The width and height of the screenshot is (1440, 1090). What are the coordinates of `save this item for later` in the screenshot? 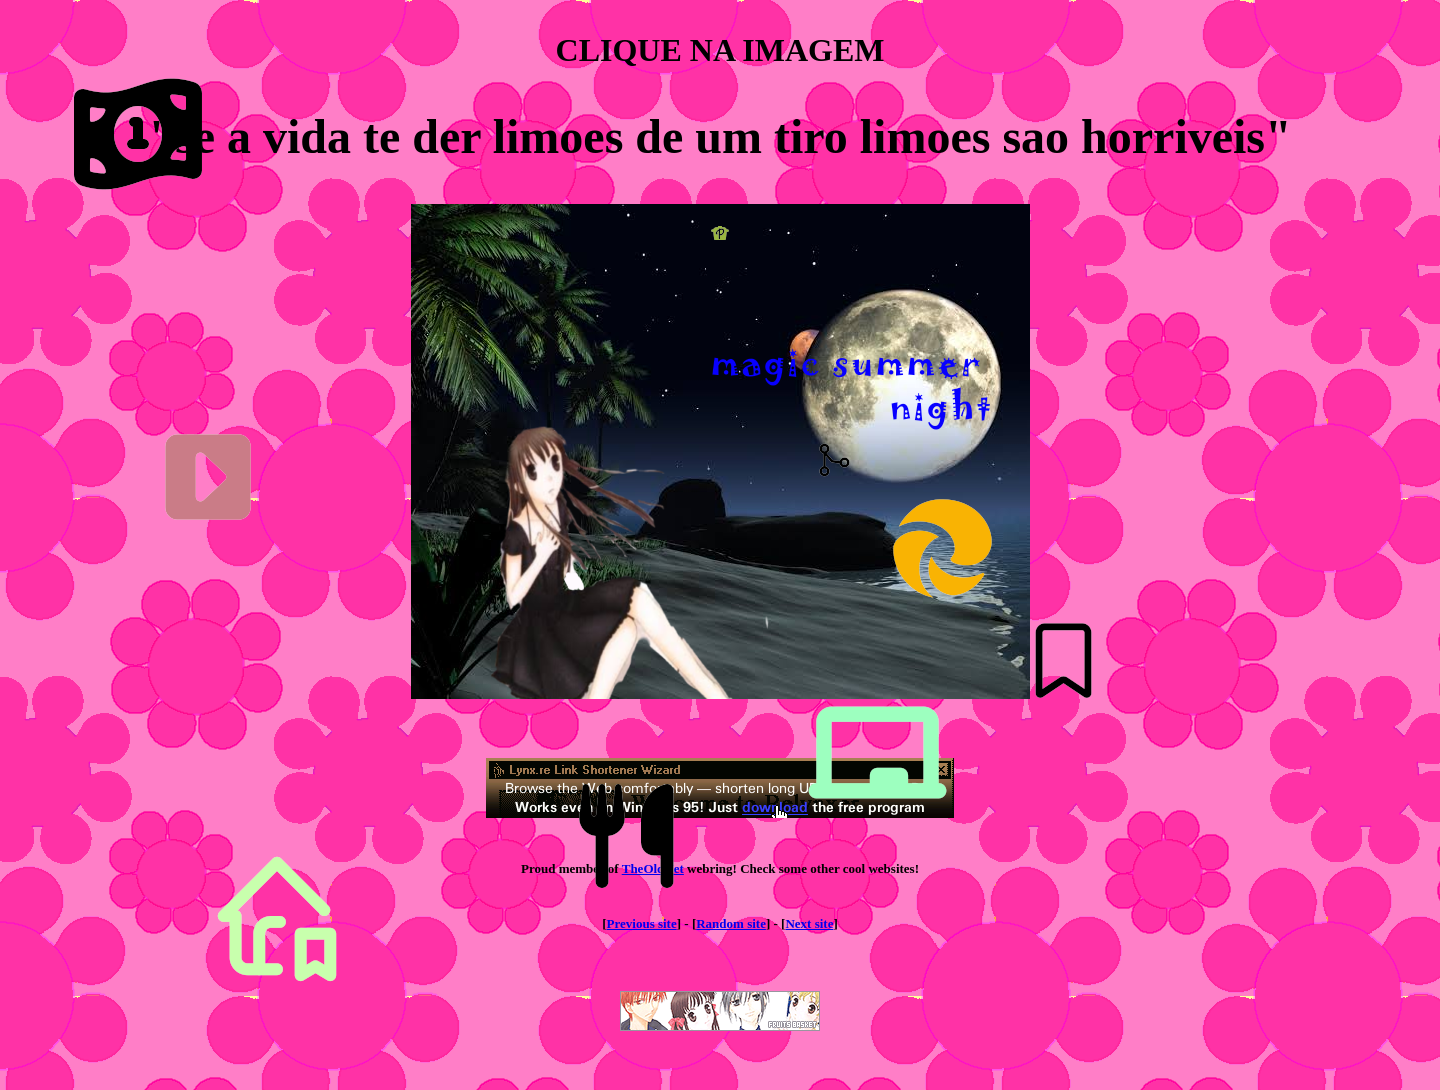 It's located at (1063, 660).